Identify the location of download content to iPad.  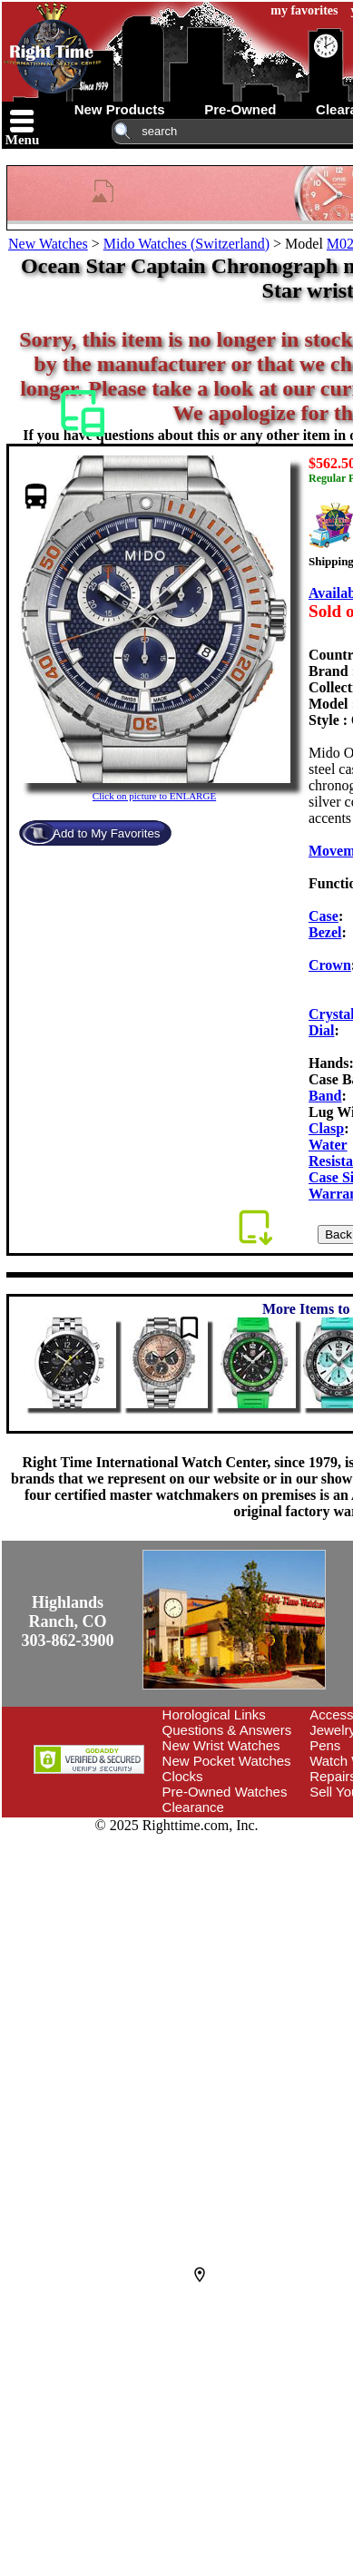
(254, 1227).